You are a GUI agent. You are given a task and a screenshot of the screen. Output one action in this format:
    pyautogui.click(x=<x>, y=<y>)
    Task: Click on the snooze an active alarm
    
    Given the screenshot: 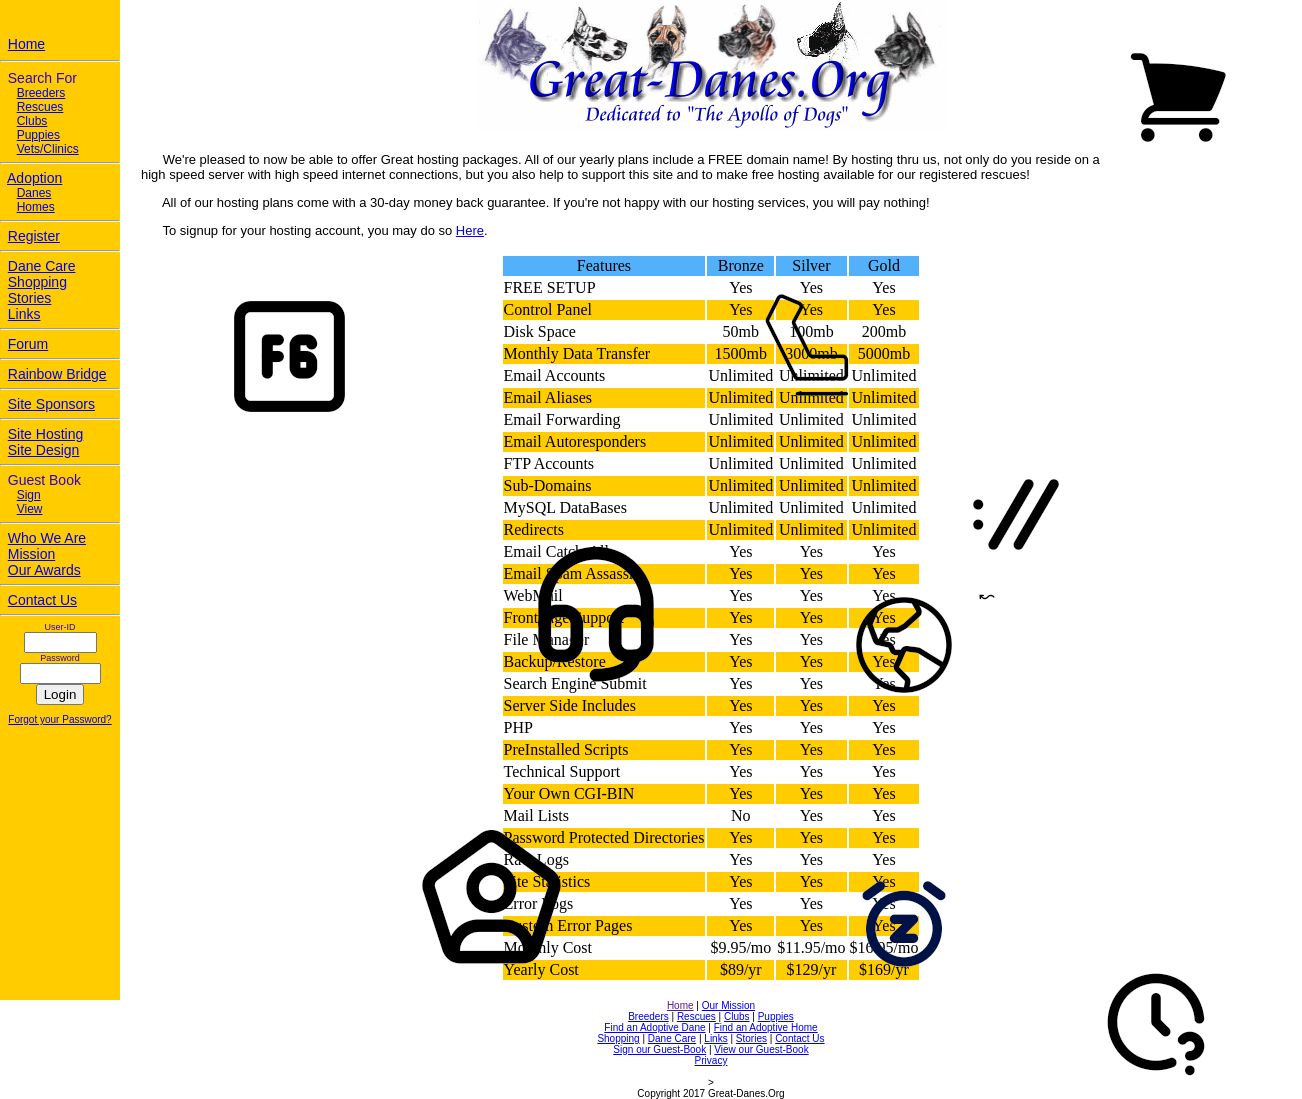 What is the action you would take?
    pyautogui.click(x=904, y=924)
    